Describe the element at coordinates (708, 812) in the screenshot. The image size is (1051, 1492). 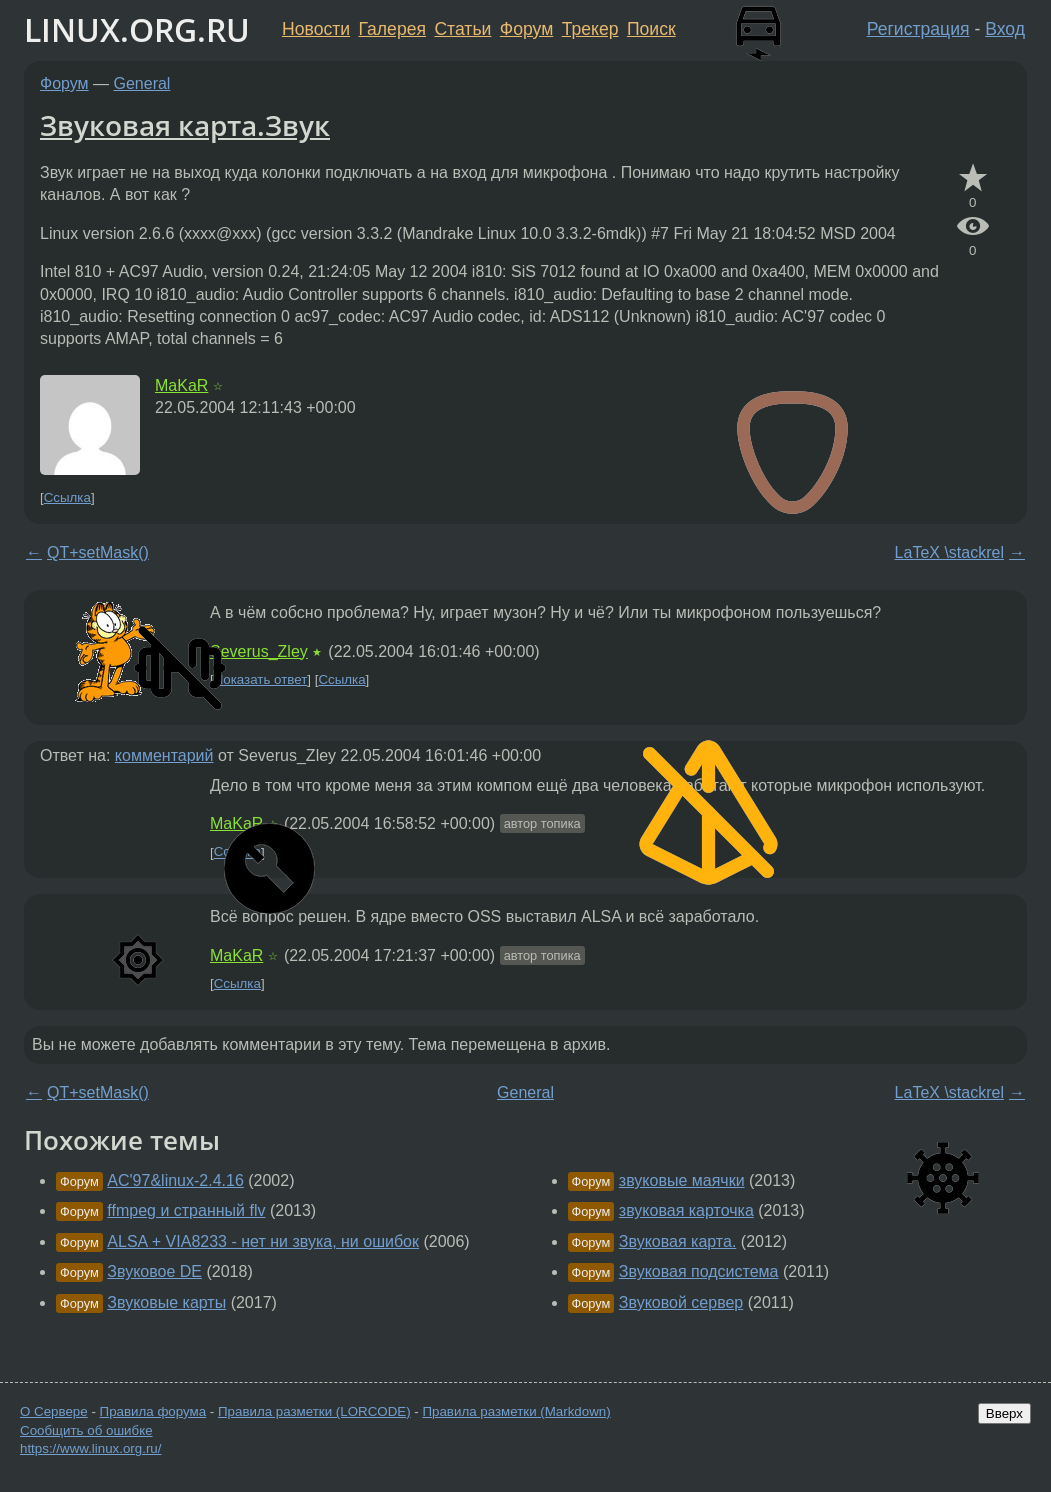
I see `disable or hide pyramid view` at that location.